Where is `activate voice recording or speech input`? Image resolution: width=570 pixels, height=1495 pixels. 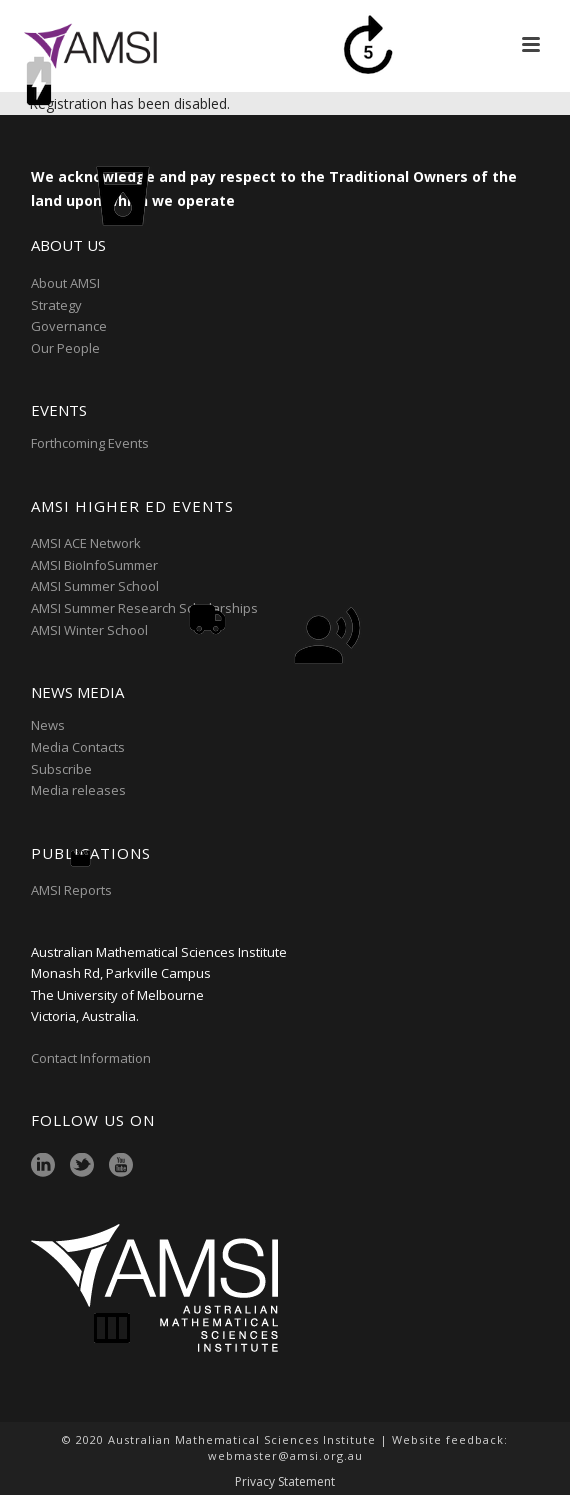 activate voice recording or speech input is located at coordinates (327, 636).